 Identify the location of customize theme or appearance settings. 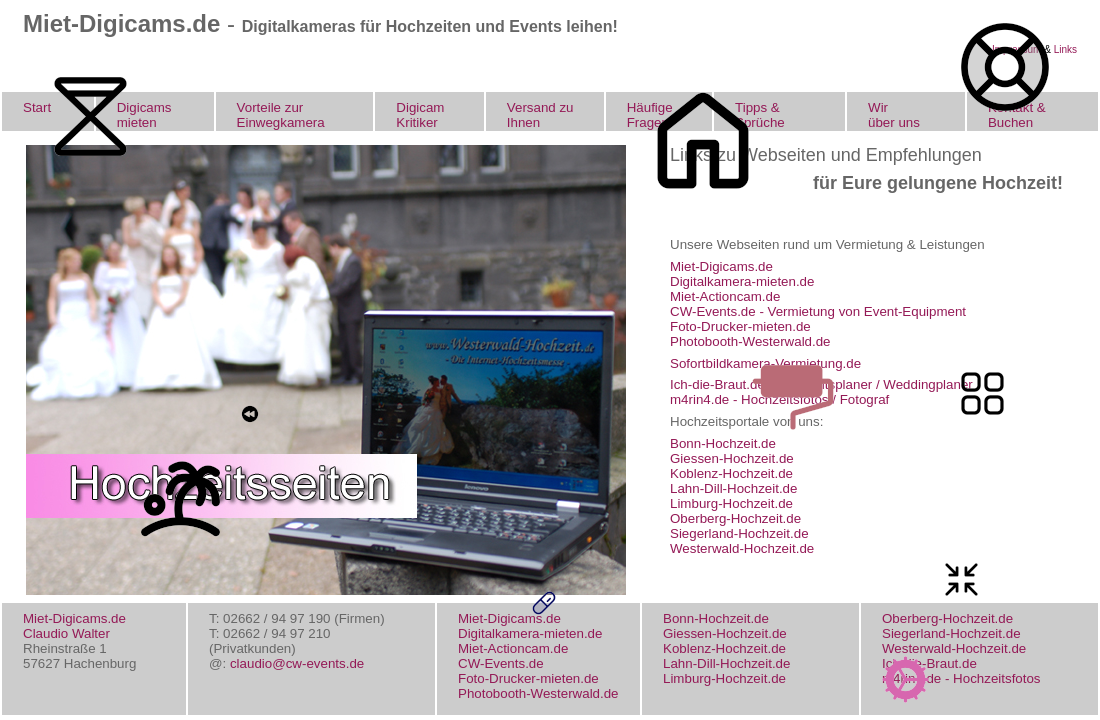
(793, 392).